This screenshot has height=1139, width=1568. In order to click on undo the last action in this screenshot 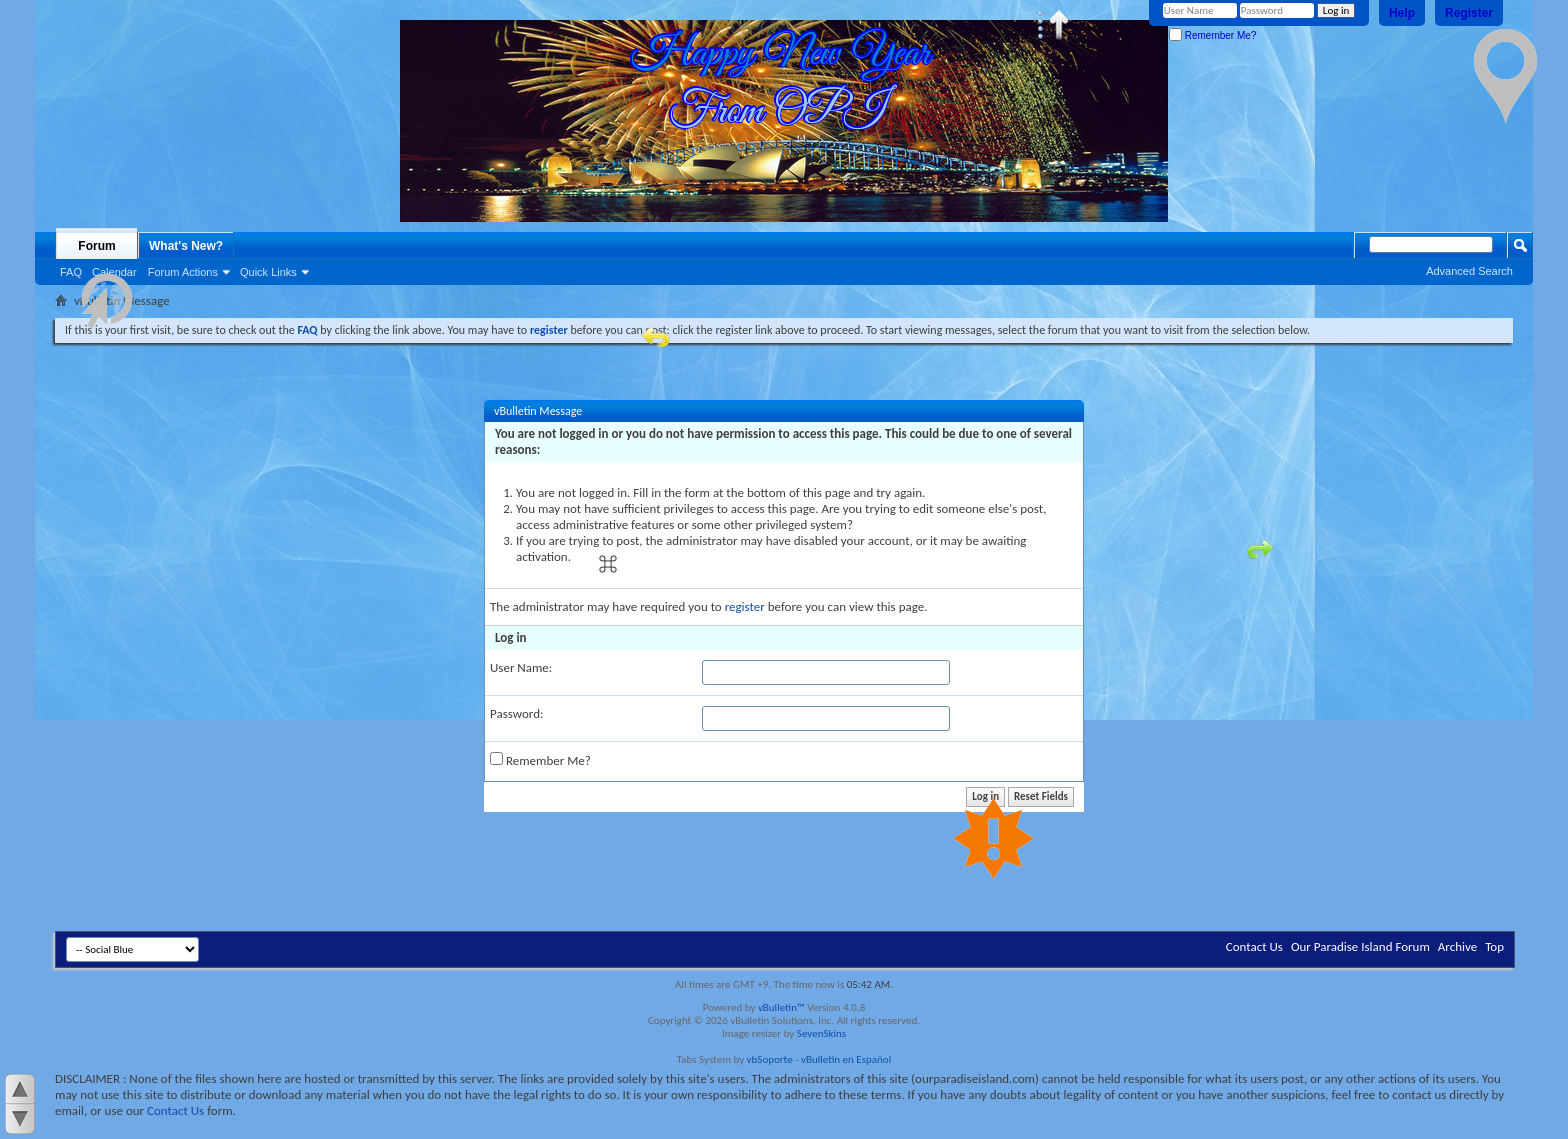, I will do `click(655, 336)`.